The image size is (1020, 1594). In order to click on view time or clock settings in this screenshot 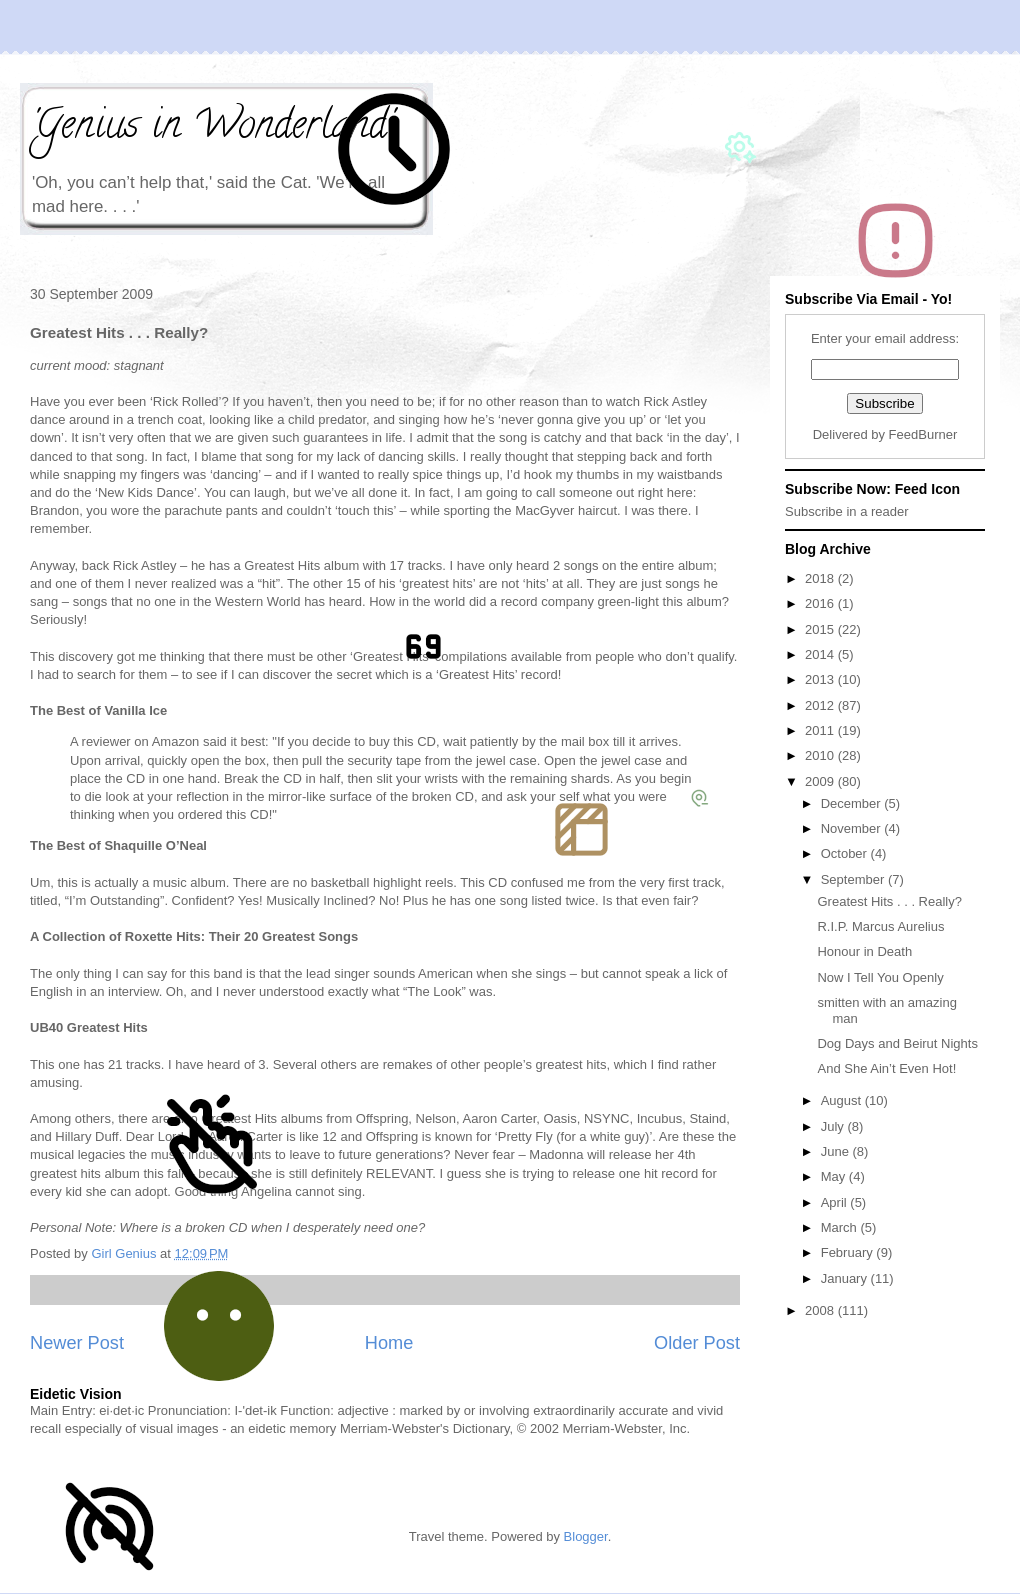, I will do `click(394, 149)`.